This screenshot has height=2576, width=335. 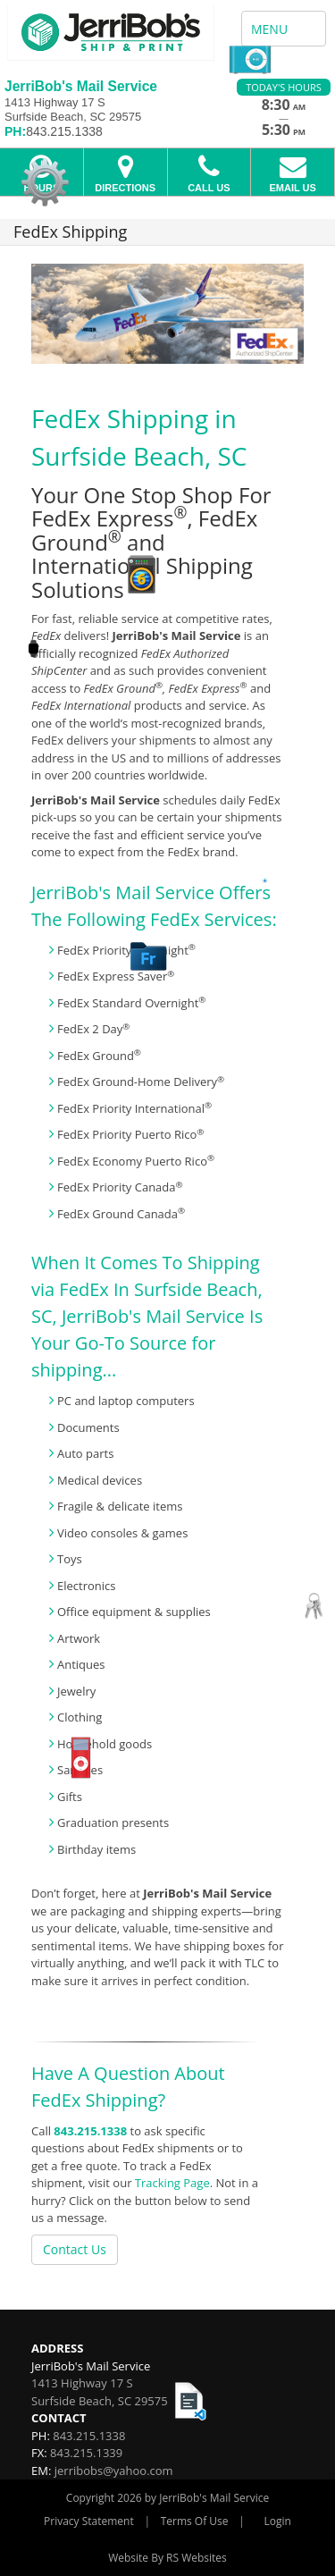 What do you see at coordinates (141, 574) in the screenshot?
I see `access RAID 6 storage configuration` at bounding box center [141, 574].